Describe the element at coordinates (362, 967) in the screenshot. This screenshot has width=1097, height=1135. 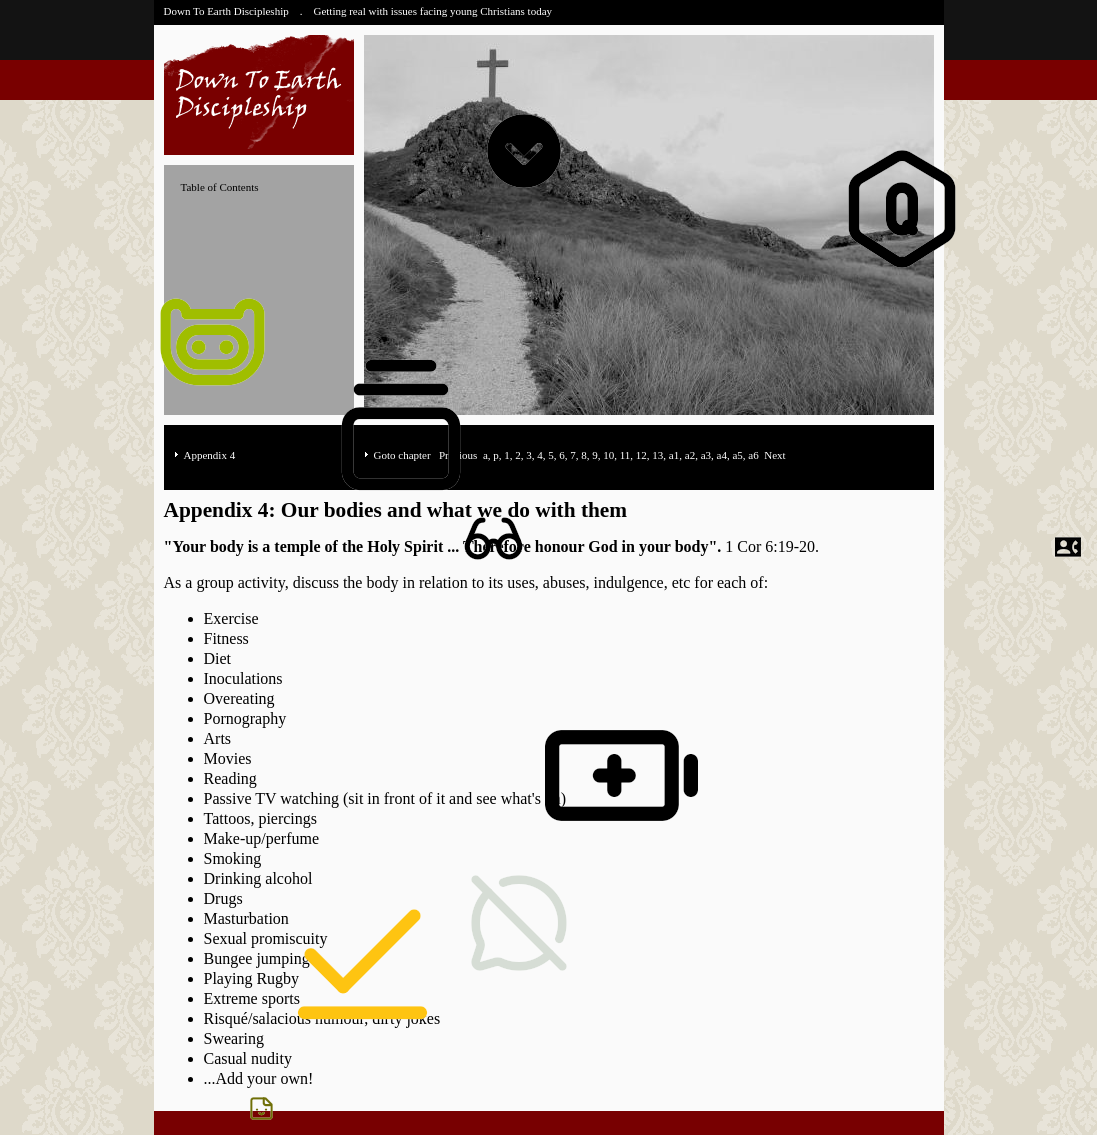
I see `confirm or submit an action` at that location.